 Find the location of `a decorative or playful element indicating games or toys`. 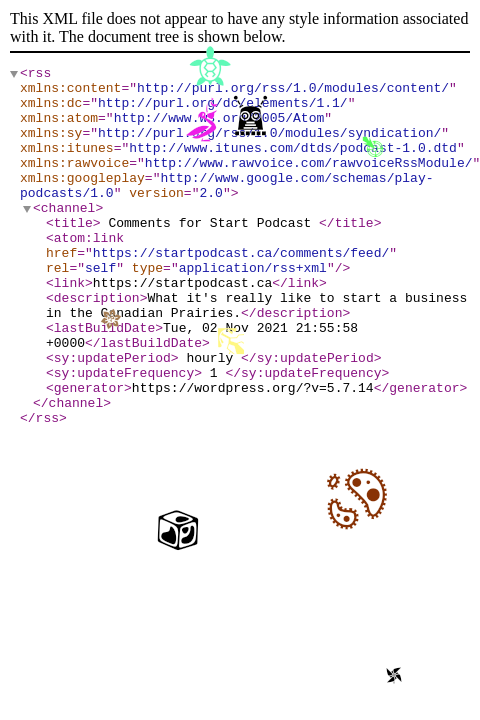

a decorative or playful element indicating games or toys is located at coordinates (394, 675).